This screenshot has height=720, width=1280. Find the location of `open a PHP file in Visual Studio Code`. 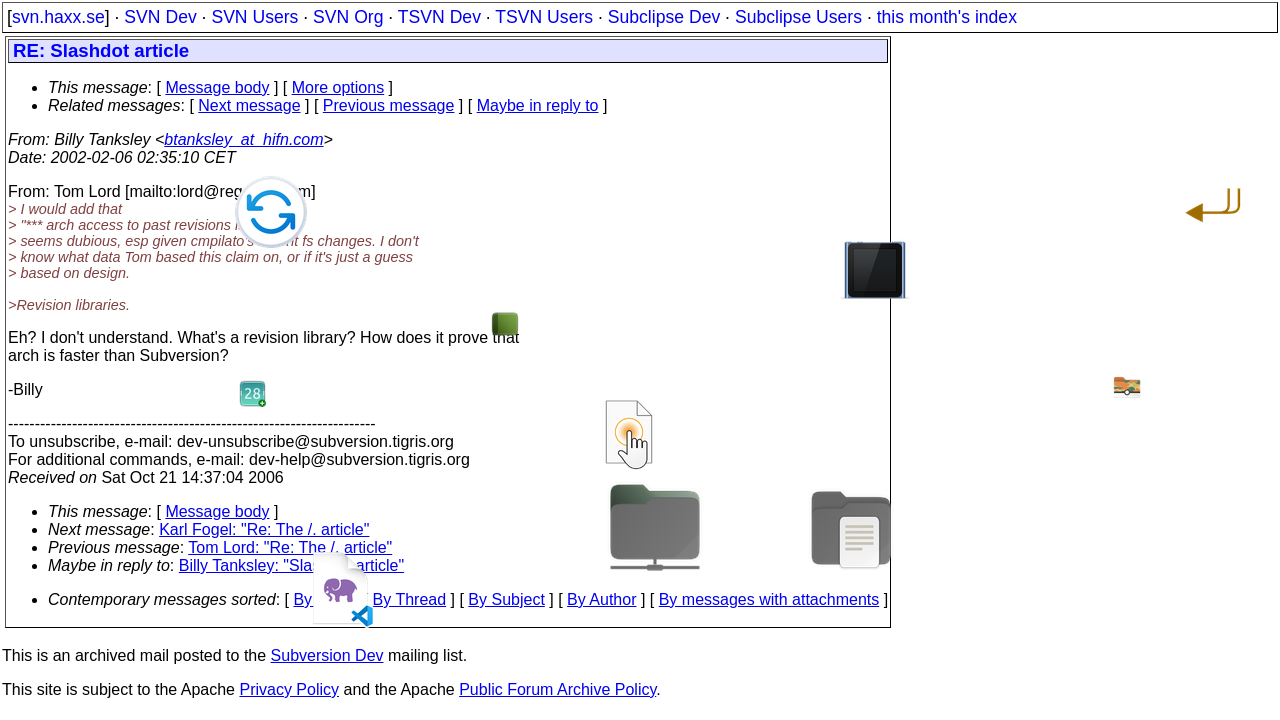

open a PHP file in Visual Studio Code is located at coordinates (340, 589).